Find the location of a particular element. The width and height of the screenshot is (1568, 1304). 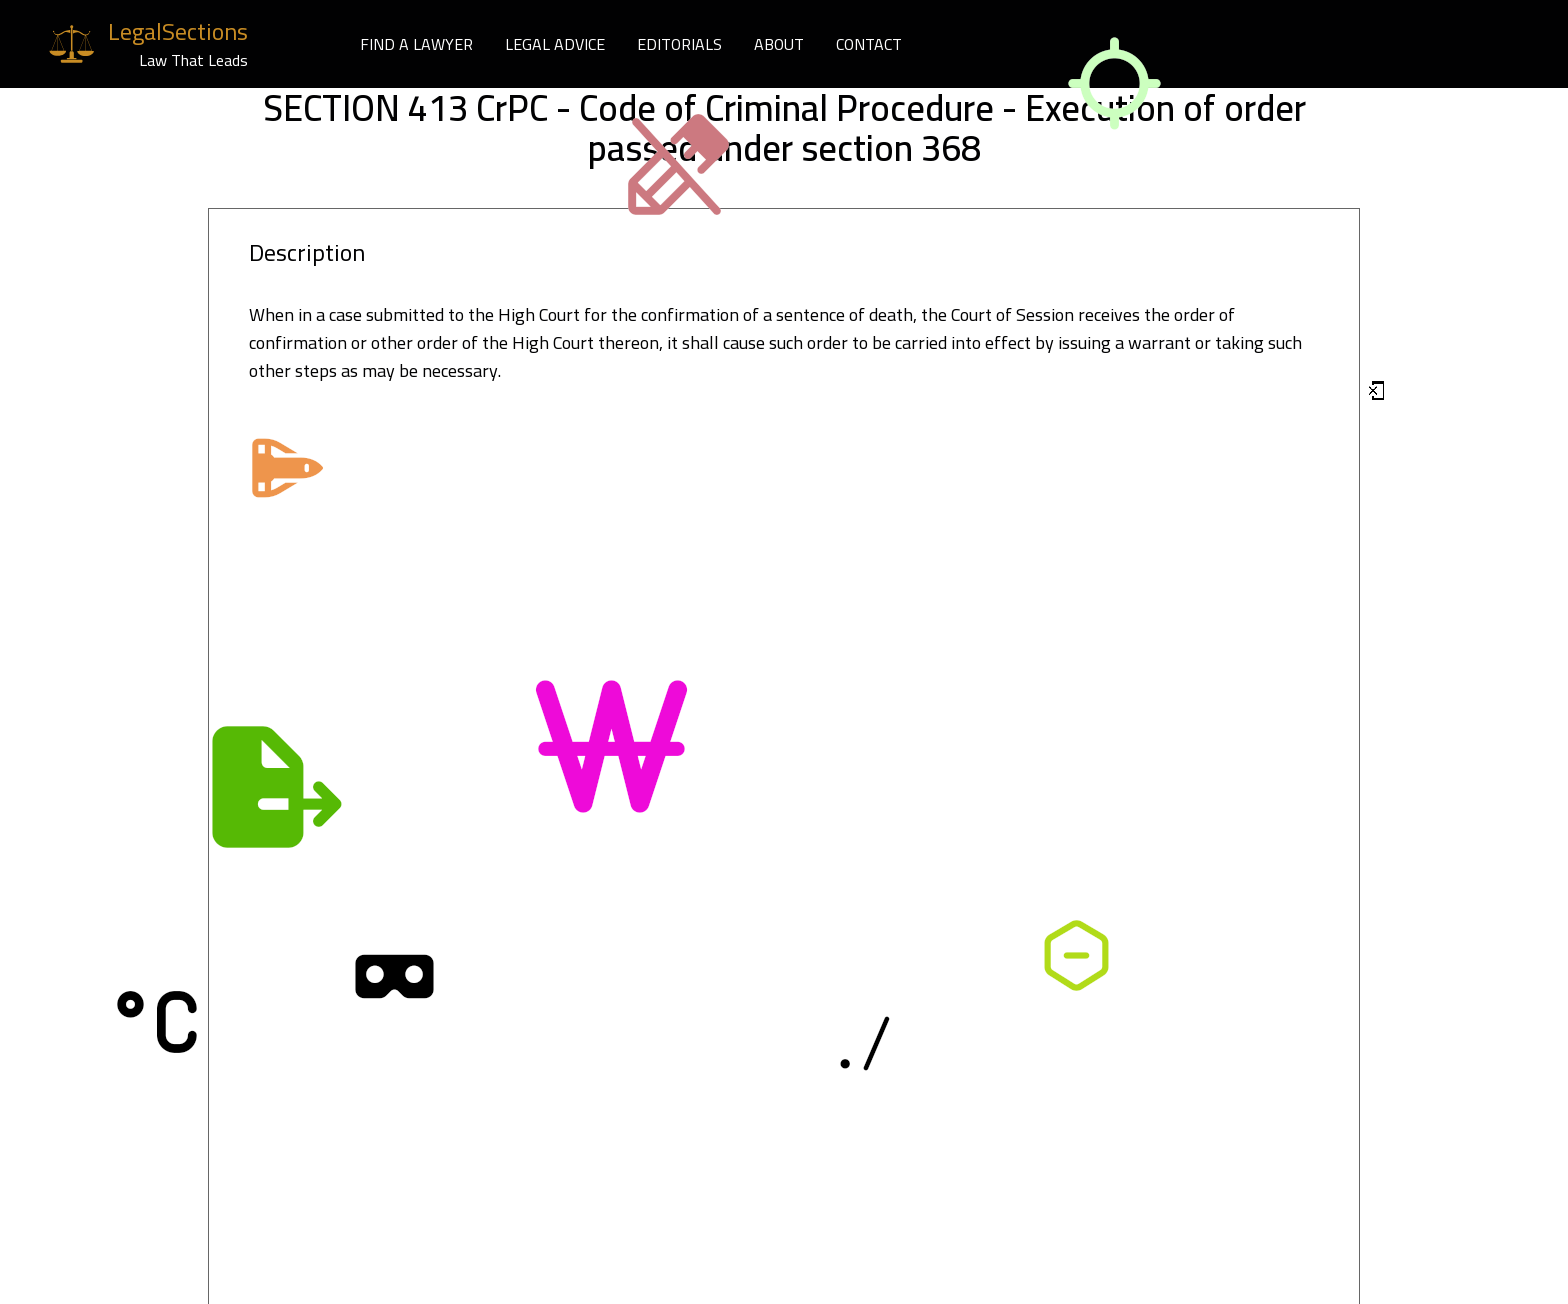

editing is disabled is located at coordinates (676, 166).